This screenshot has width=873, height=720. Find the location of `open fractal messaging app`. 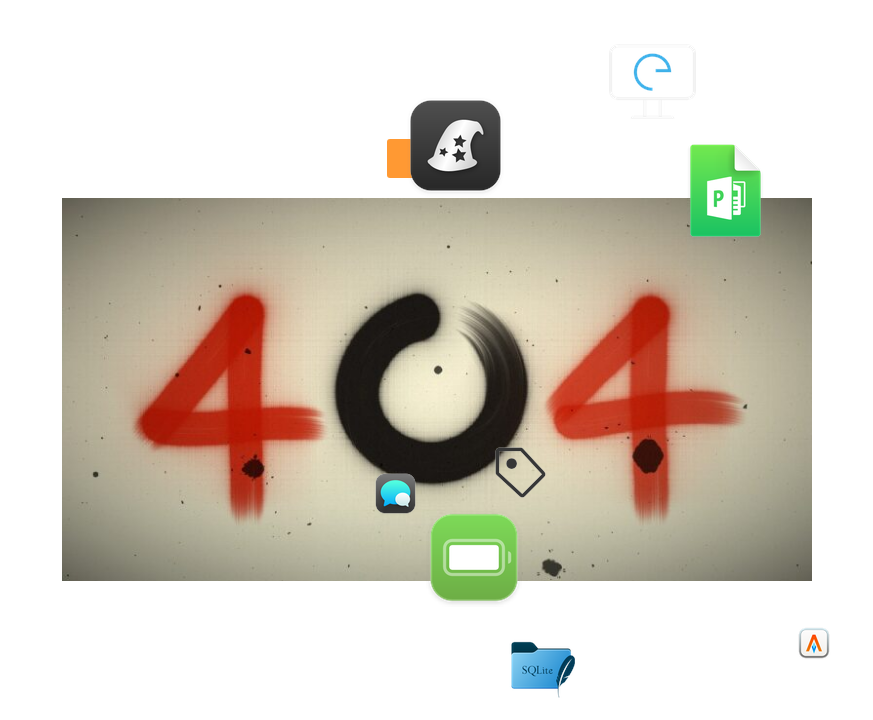

open fractal messaging app is located at coordinates (395, 493).